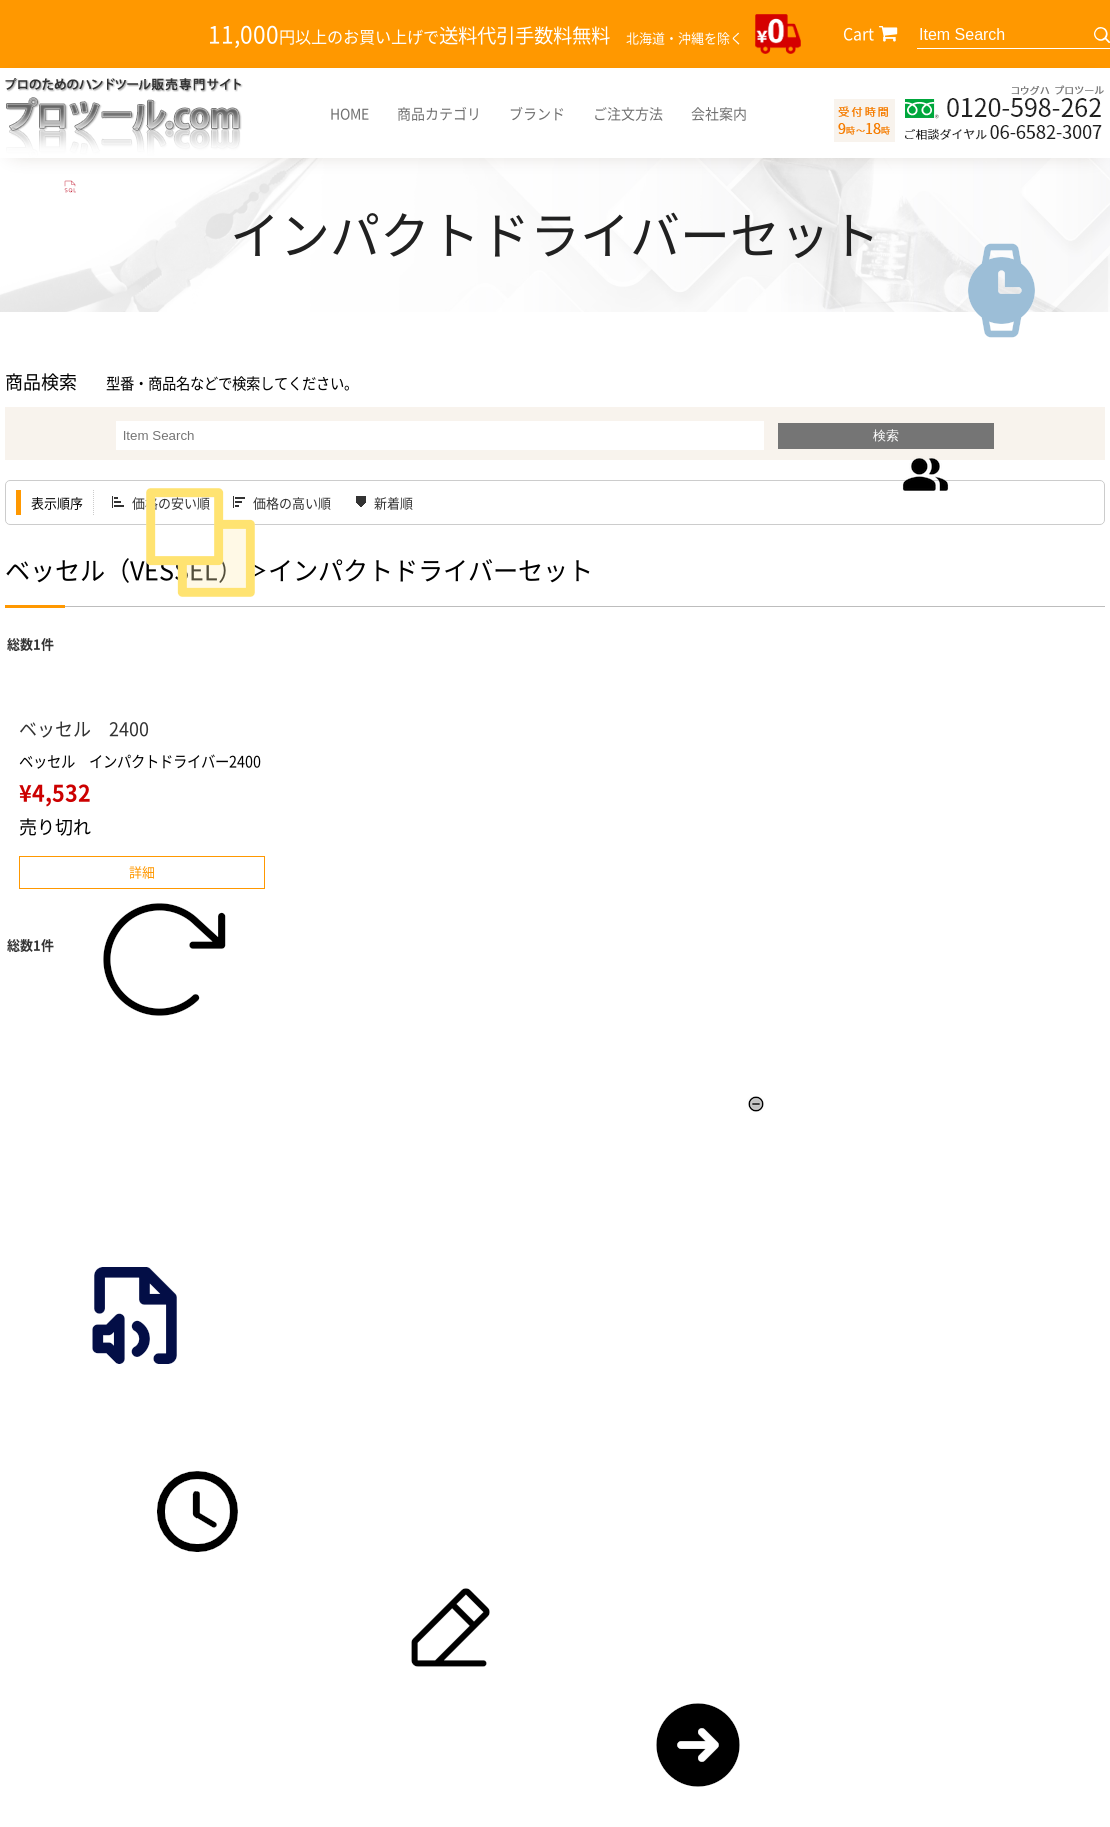 Image resolution: width=1110 pixels, height=1827 pixels. Describe the element at coordinates (756, 1104) in the screenshot. I see `do not disturb mode is enabled` at that location.